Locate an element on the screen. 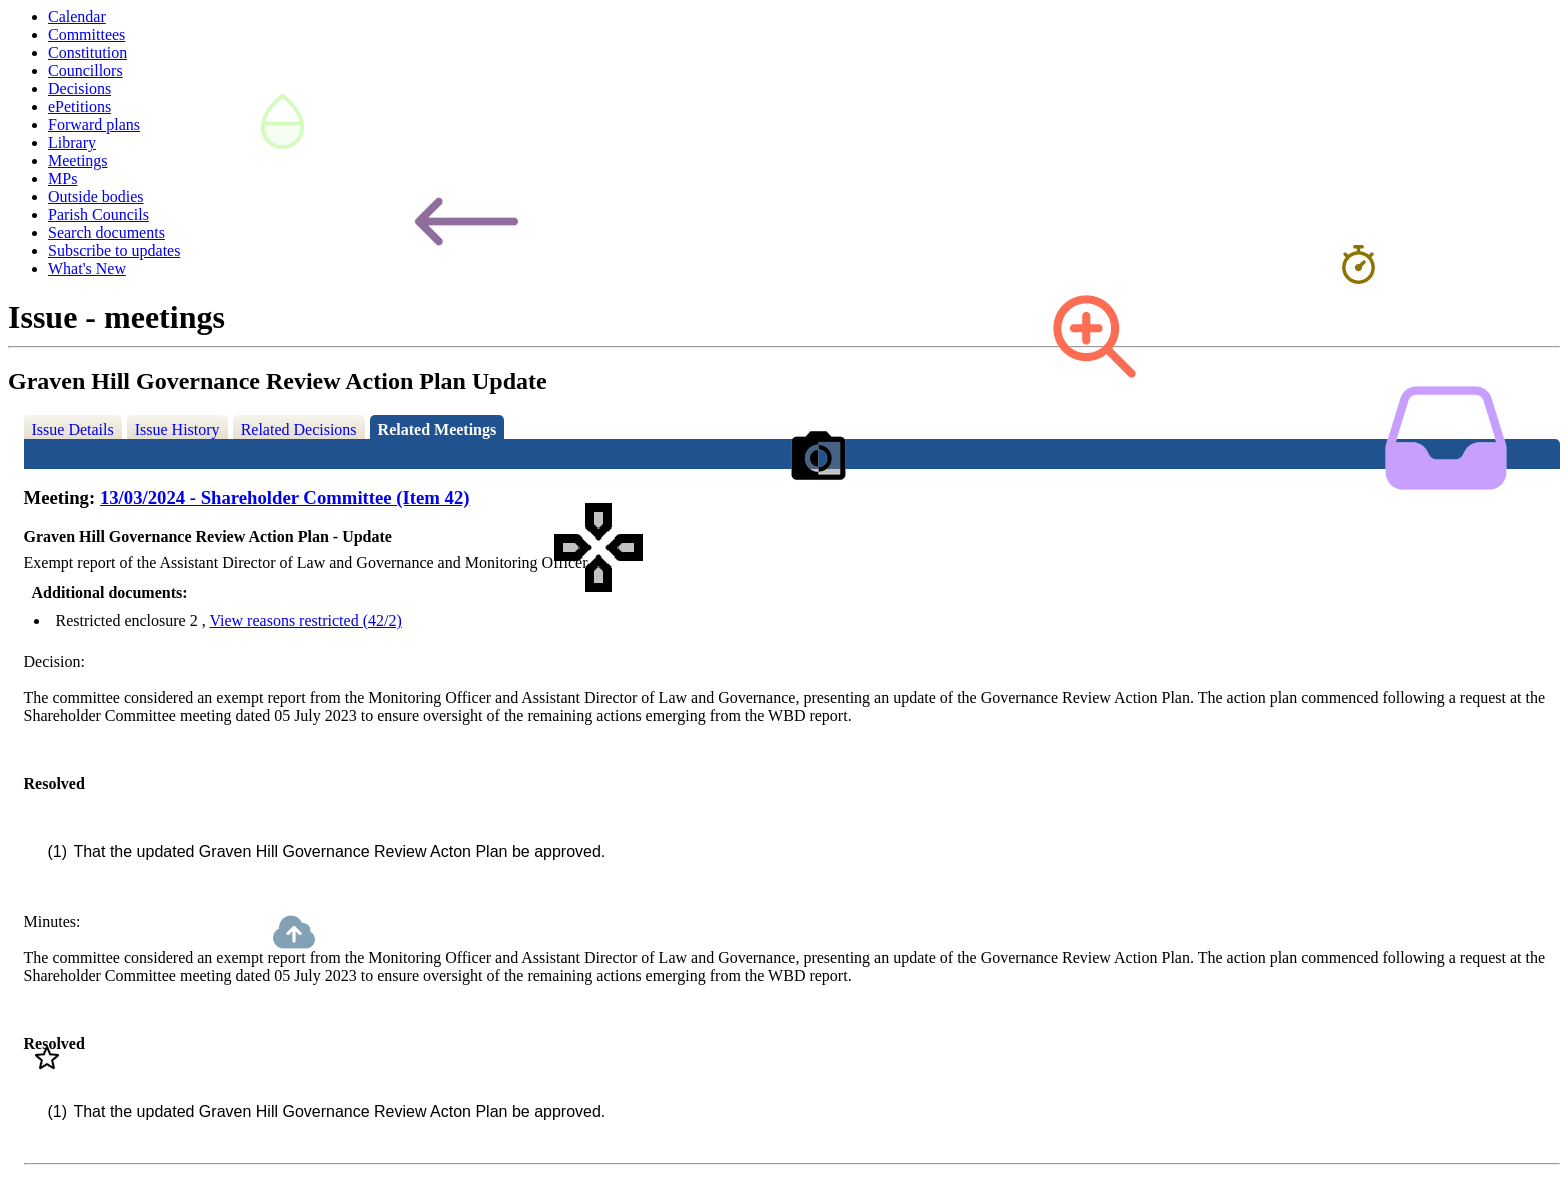  apply black and white filter to photo is located at coordinates (818, 455).